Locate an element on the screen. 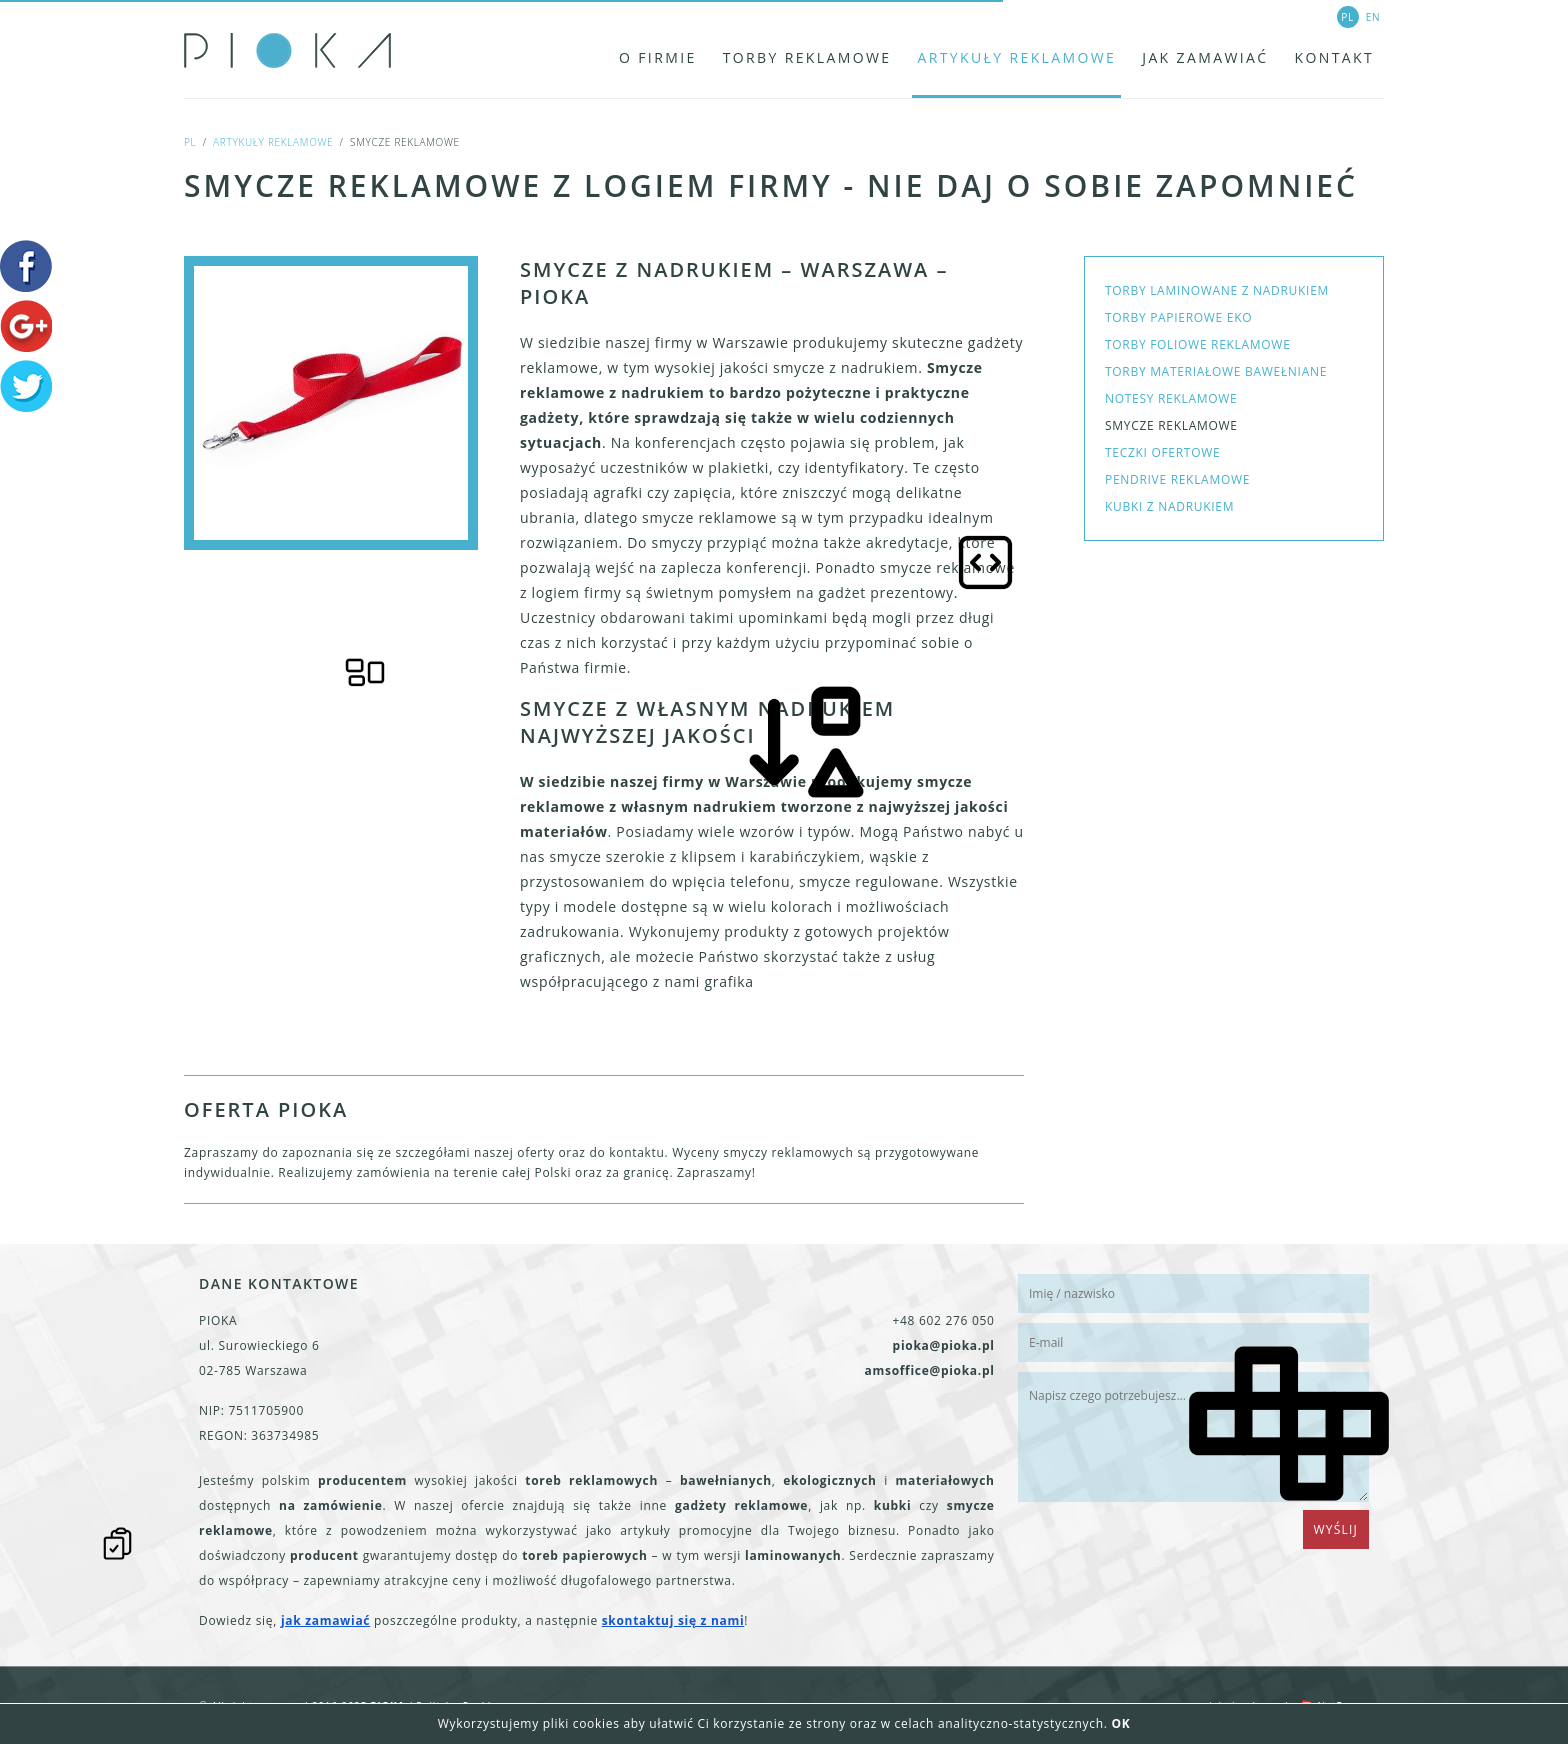 The image size is (1568, 1744). view 3d model unfolded net is located at coordinates (1289, 1419).